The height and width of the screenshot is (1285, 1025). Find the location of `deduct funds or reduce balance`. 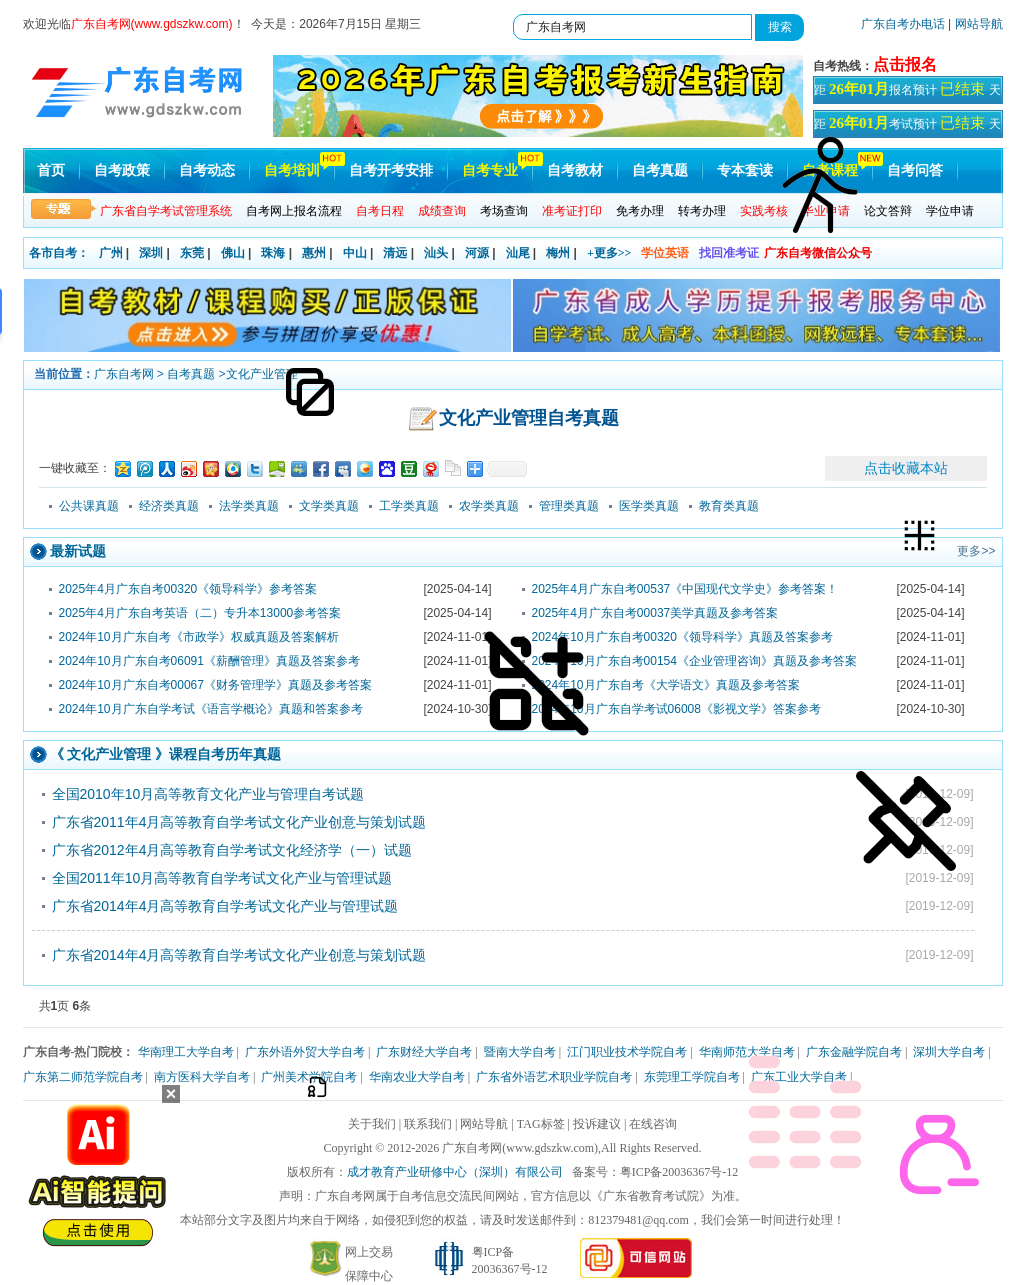

deduct funds or reduce balance is located at coordinates (935, 1154).